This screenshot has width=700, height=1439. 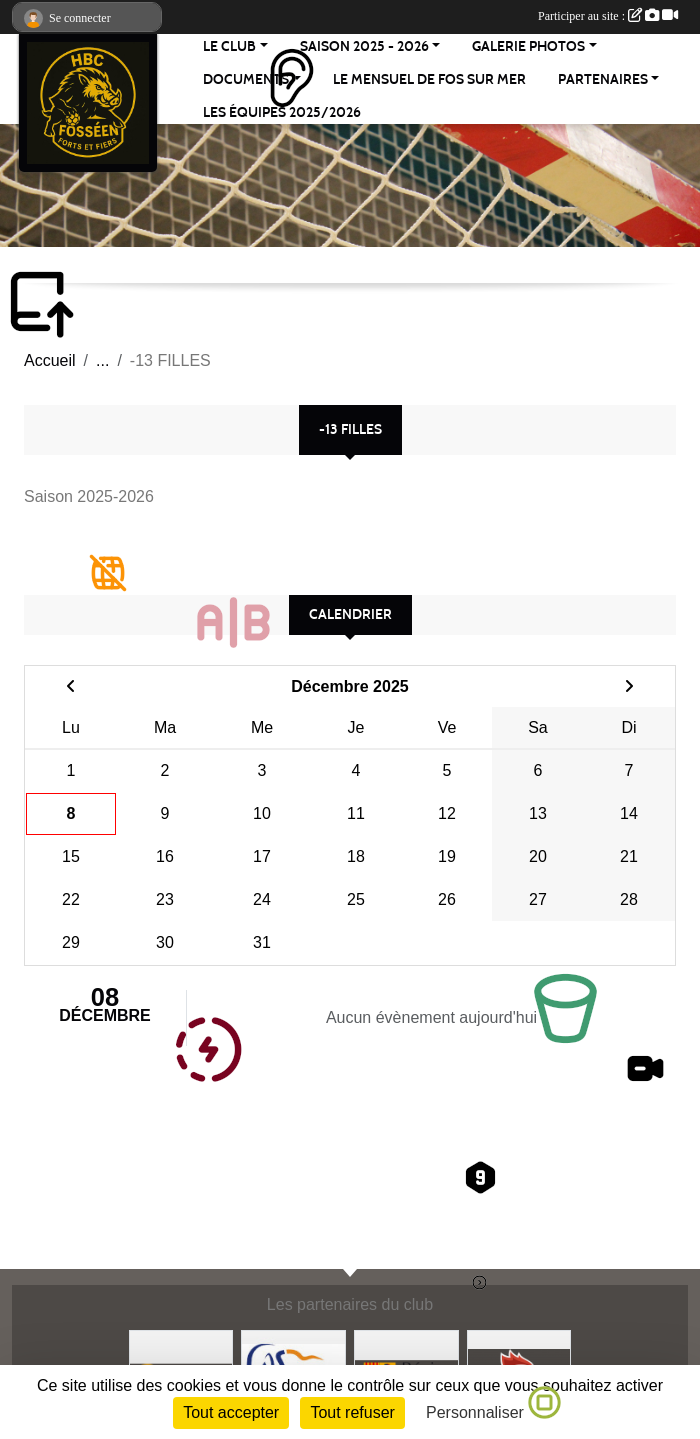 What do you see at coordinates (292, 78) in the screenshot?
I see `accessibility settings for hearing features` at bounding box center [292, 78].